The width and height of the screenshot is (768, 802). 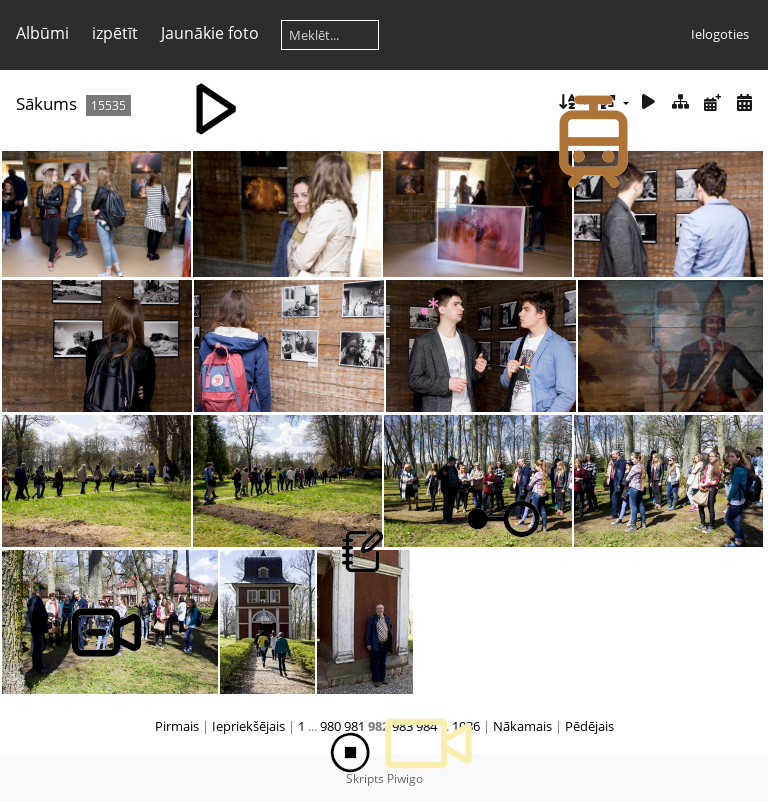 What do you see at coordinates (430, 306) in the screenshot?
I see `toggle regular expression search mode` at bounding box center [430, 306].